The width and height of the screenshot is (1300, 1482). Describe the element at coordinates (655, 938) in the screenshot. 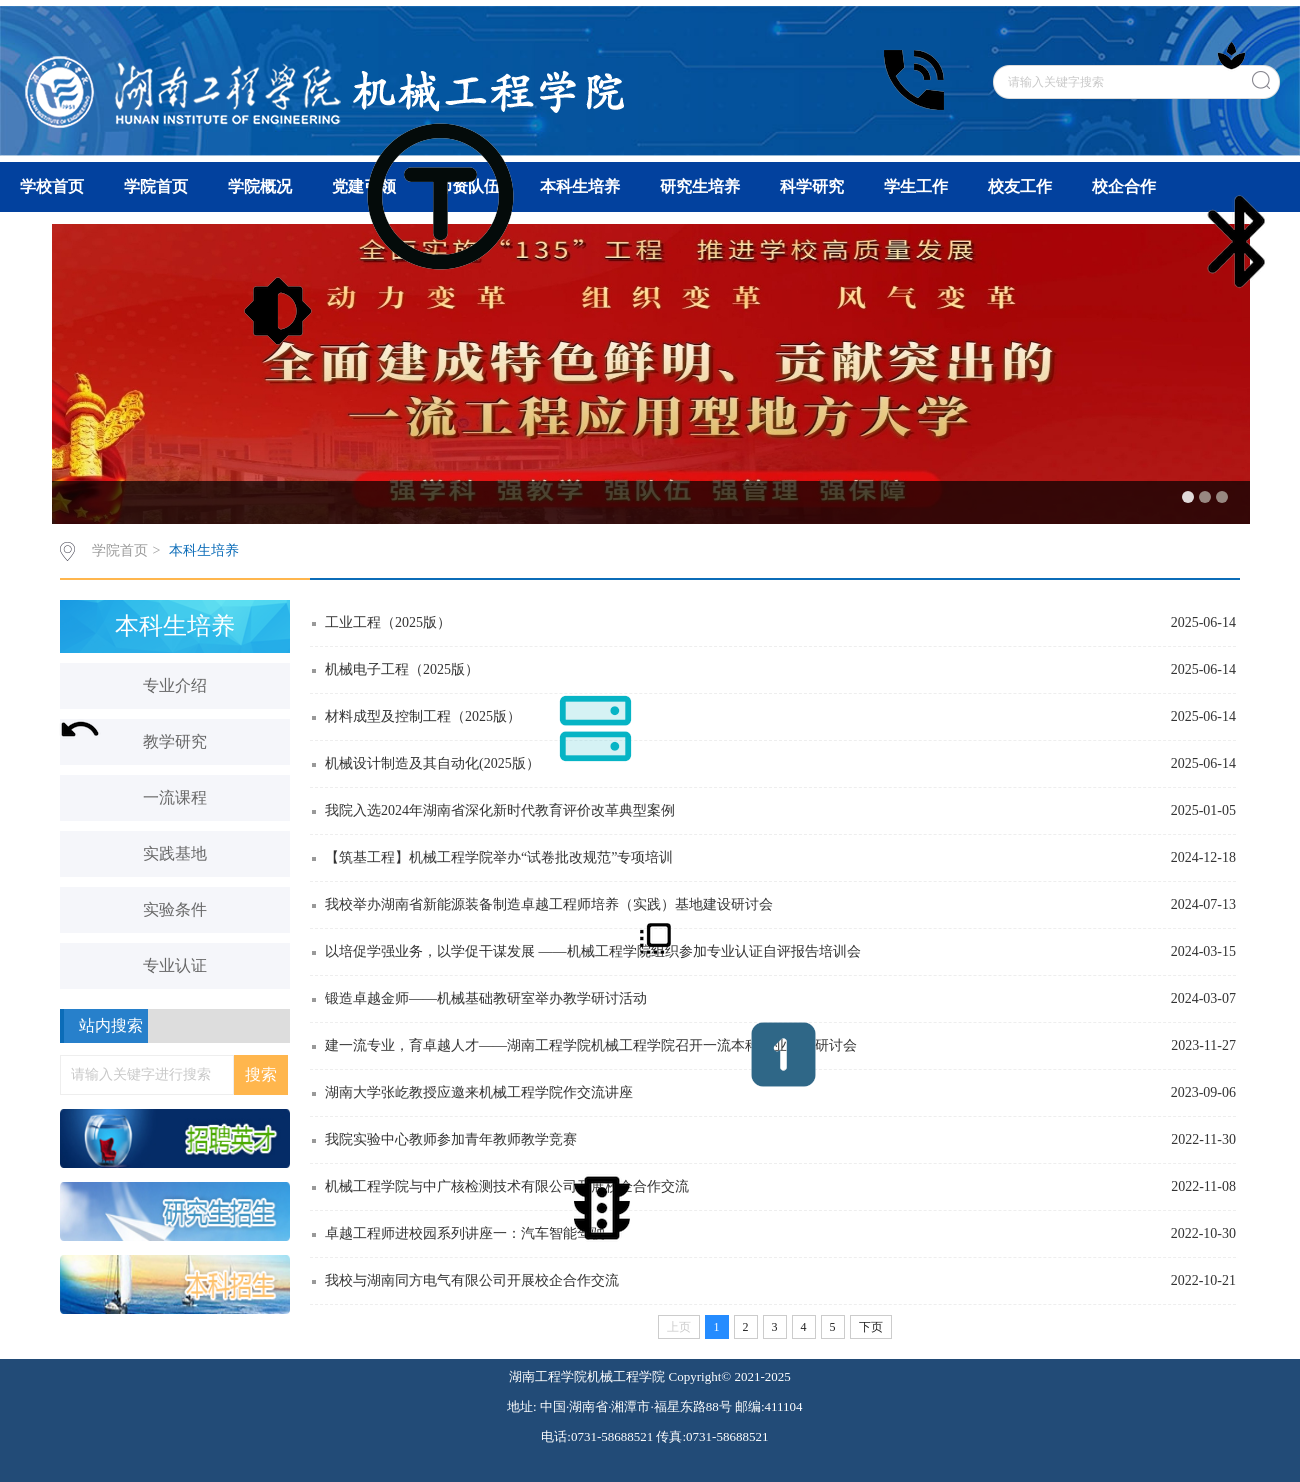

I see `bring selected element to front of layer stack` at that location.